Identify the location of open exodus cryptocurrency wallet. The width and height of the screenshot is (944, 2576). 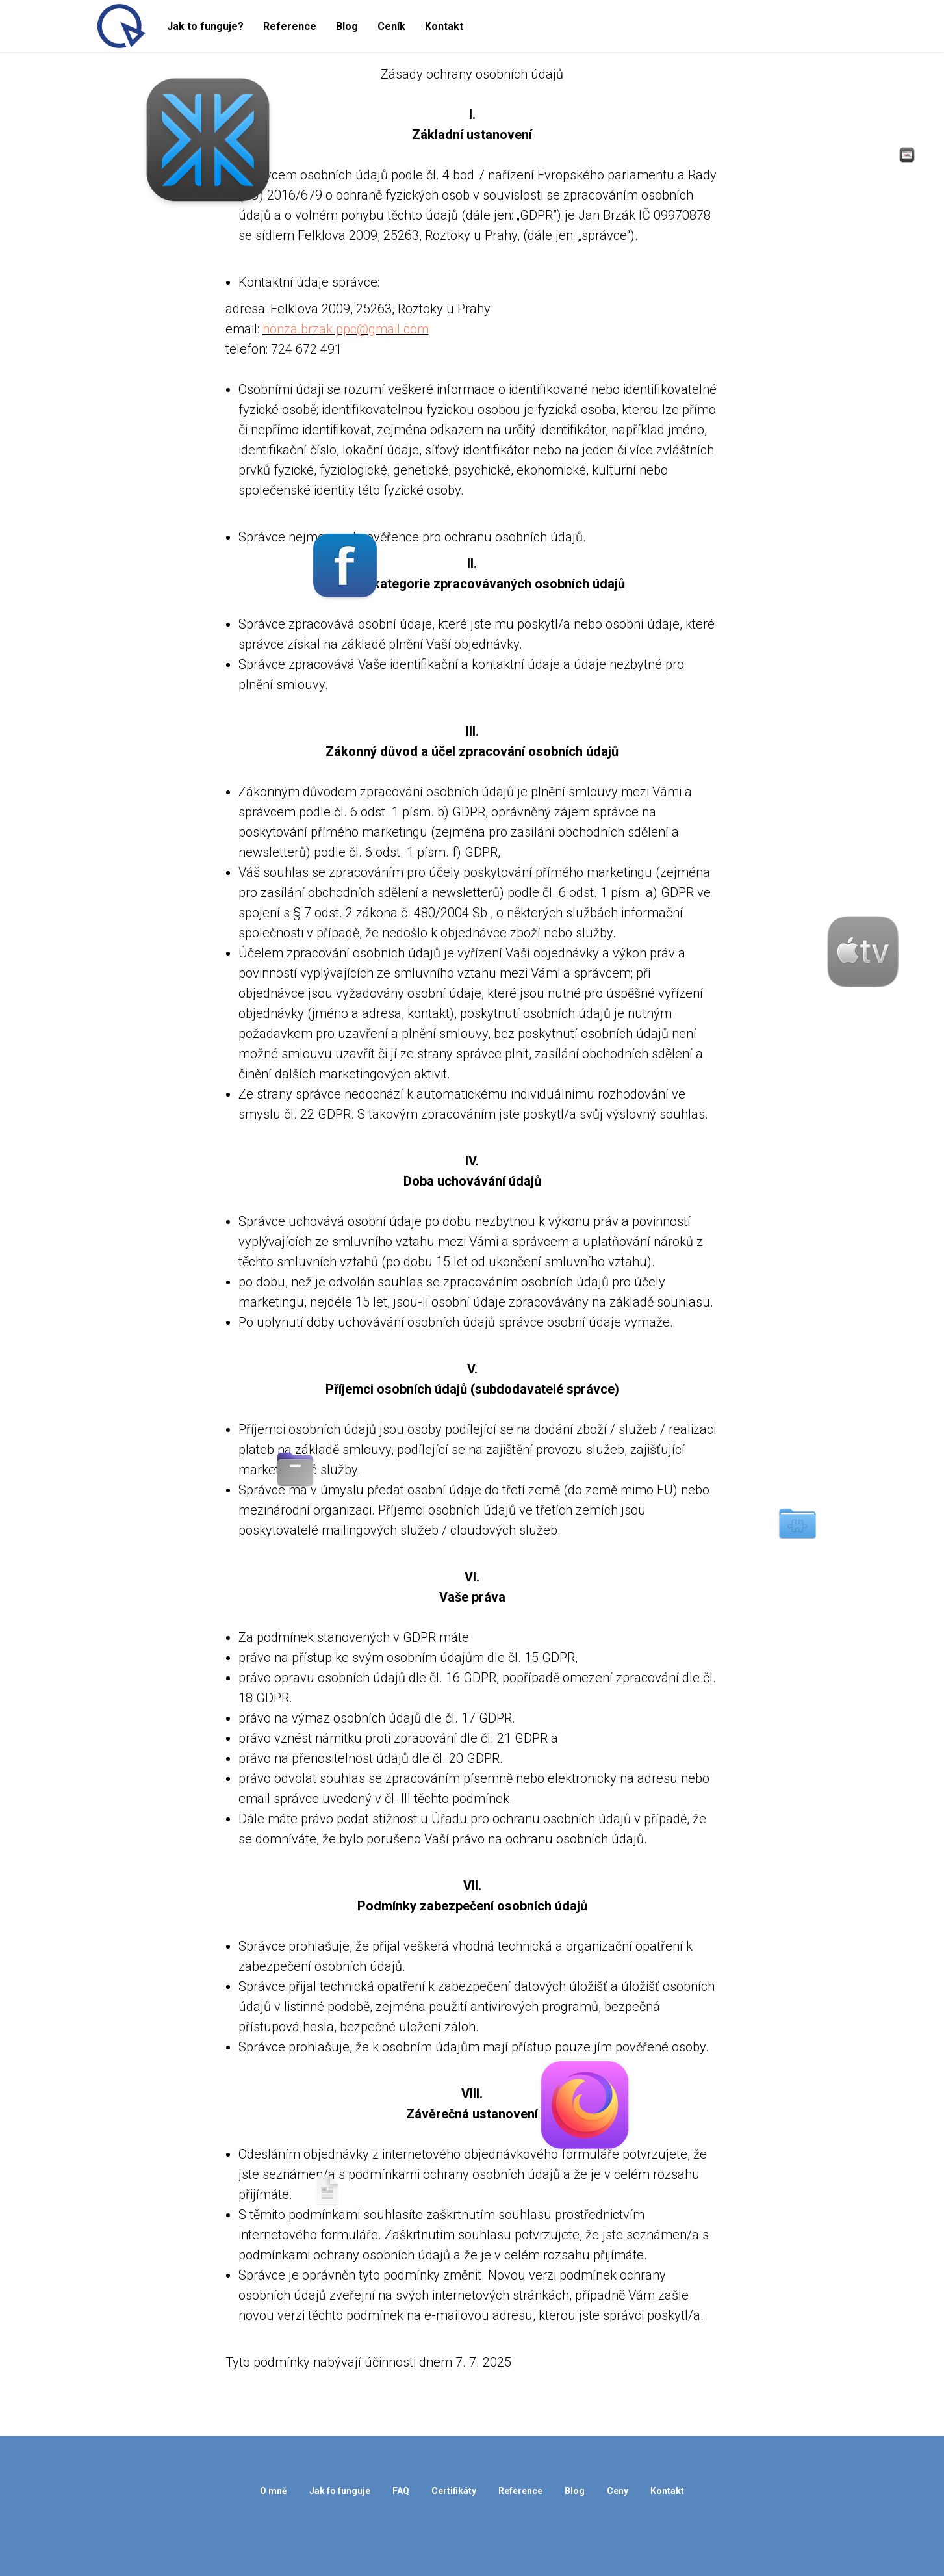
(208, 140).